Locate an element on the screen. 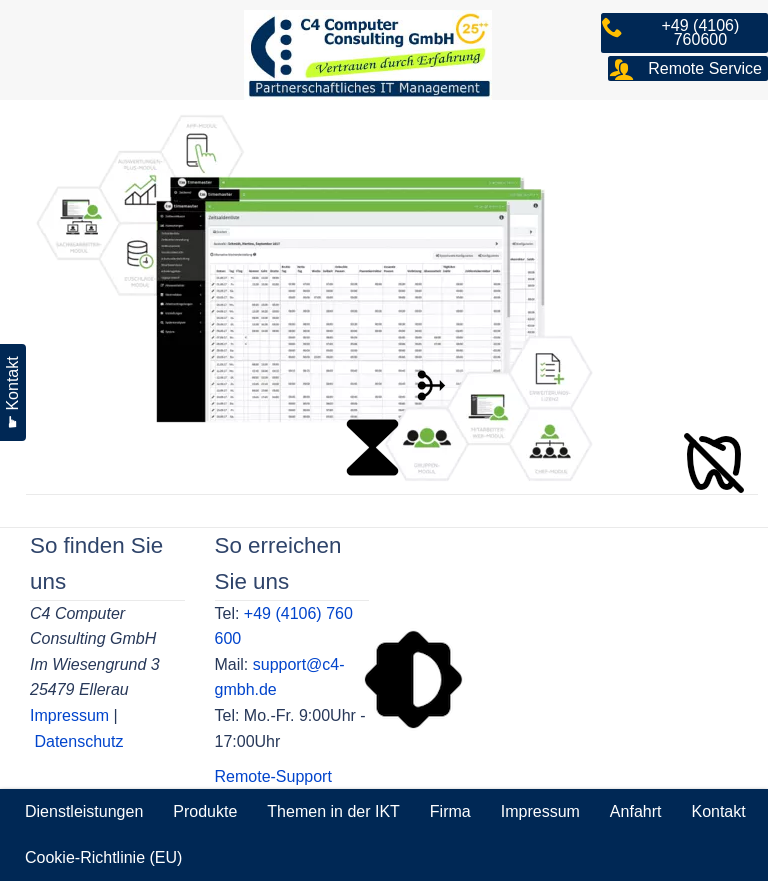 This screenshot has height=881, width=768. dental services unavailable is located at coordinates (714, 463).